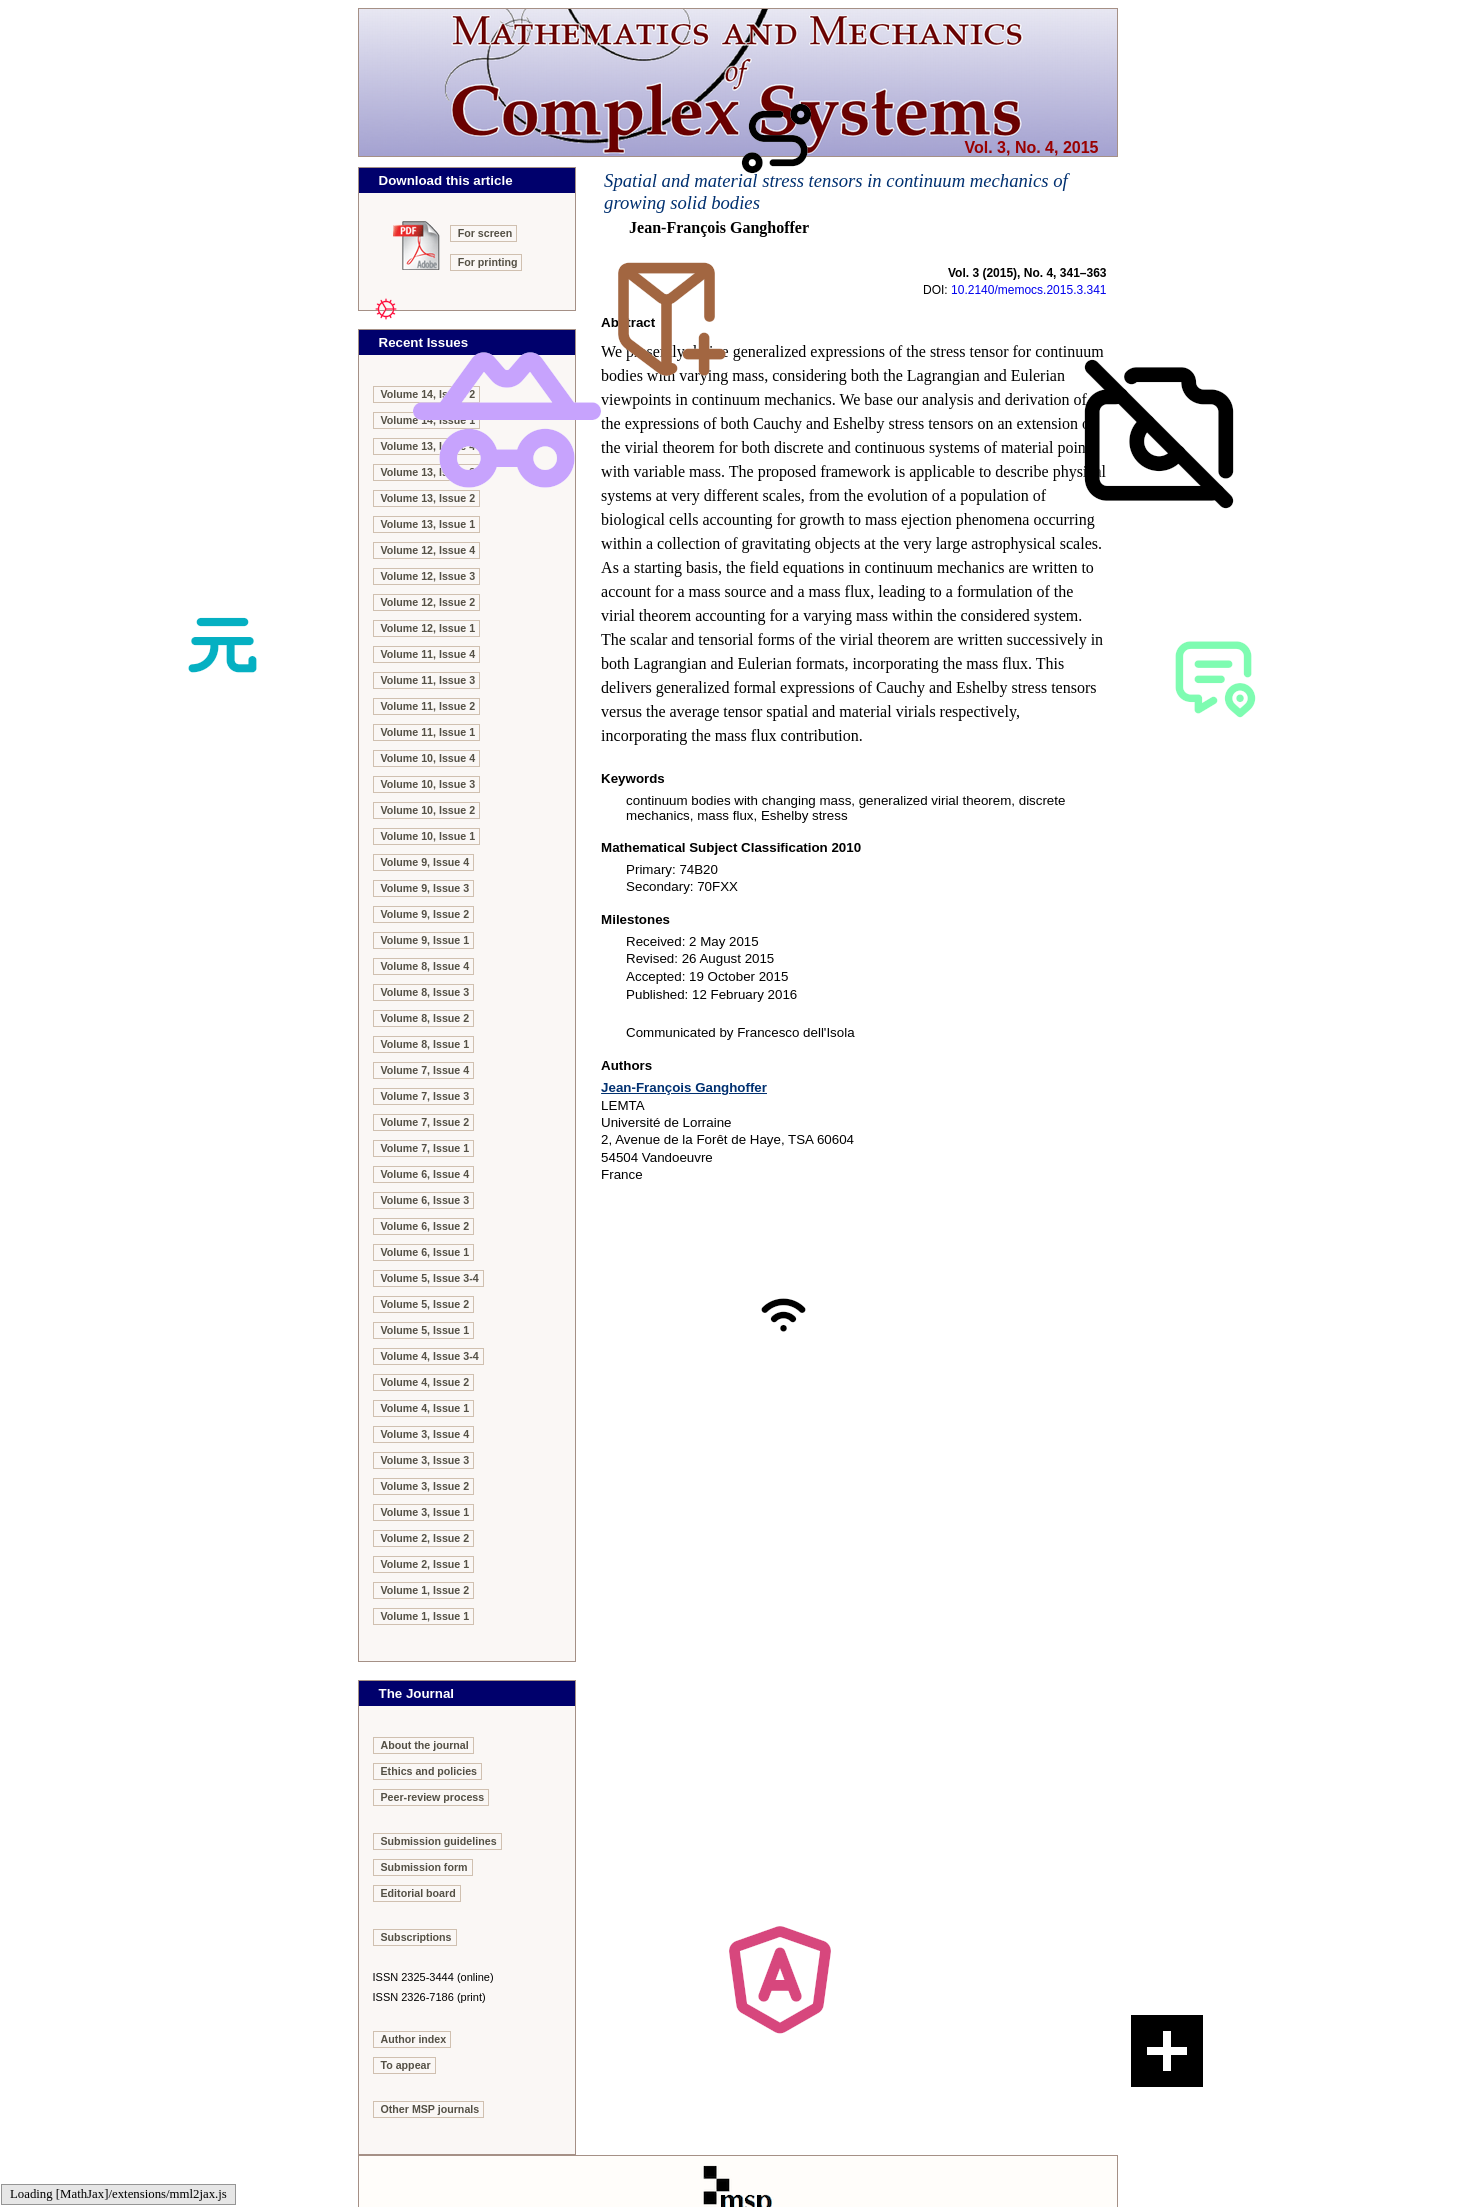 The width and height of the screenshot is (1475, 2207). Describe the element at coordinates (780, 1980) in the screenshot. I see `angular framework logo` at that location.